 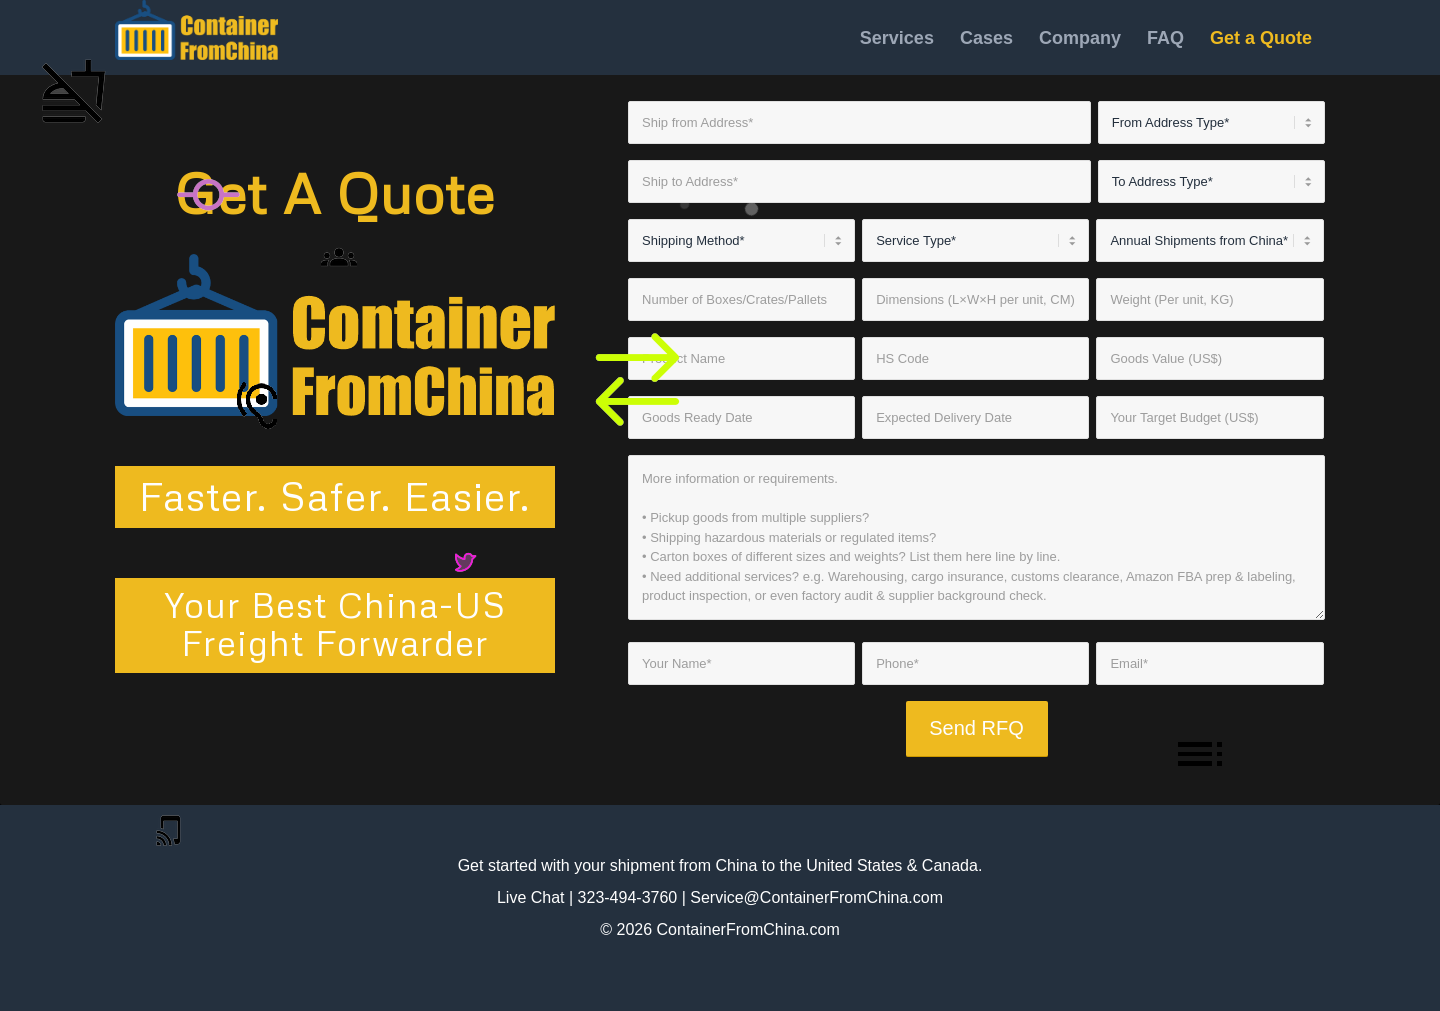 I want to click on switch between two views or modes, so click(x=637, y=379).